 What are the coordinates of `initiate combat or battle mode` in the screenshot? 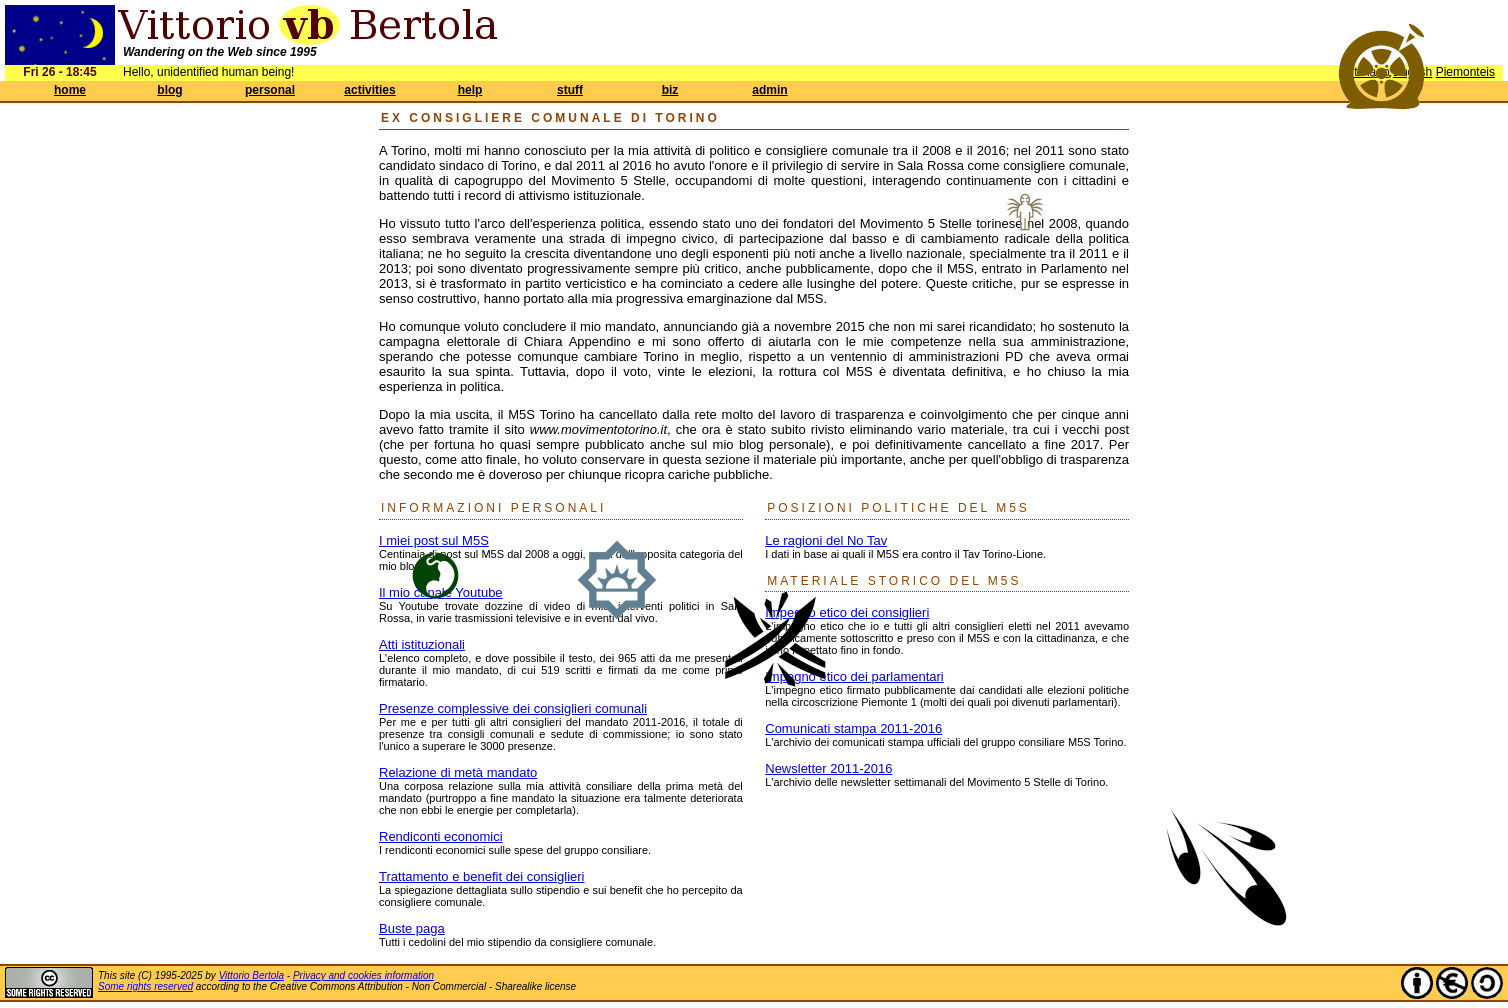 It's located at (775, 640).